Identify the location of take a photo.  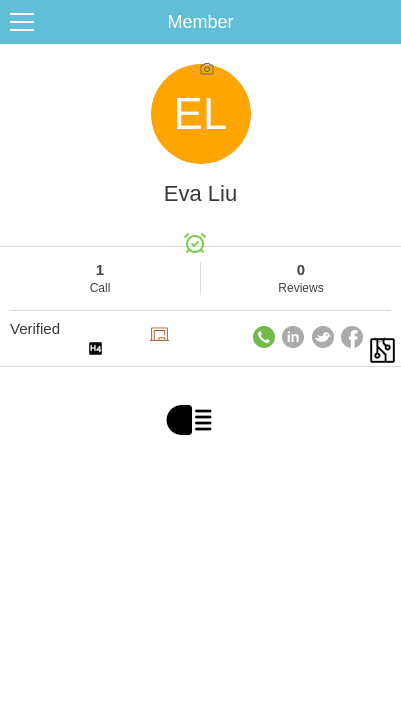
(207, 69).